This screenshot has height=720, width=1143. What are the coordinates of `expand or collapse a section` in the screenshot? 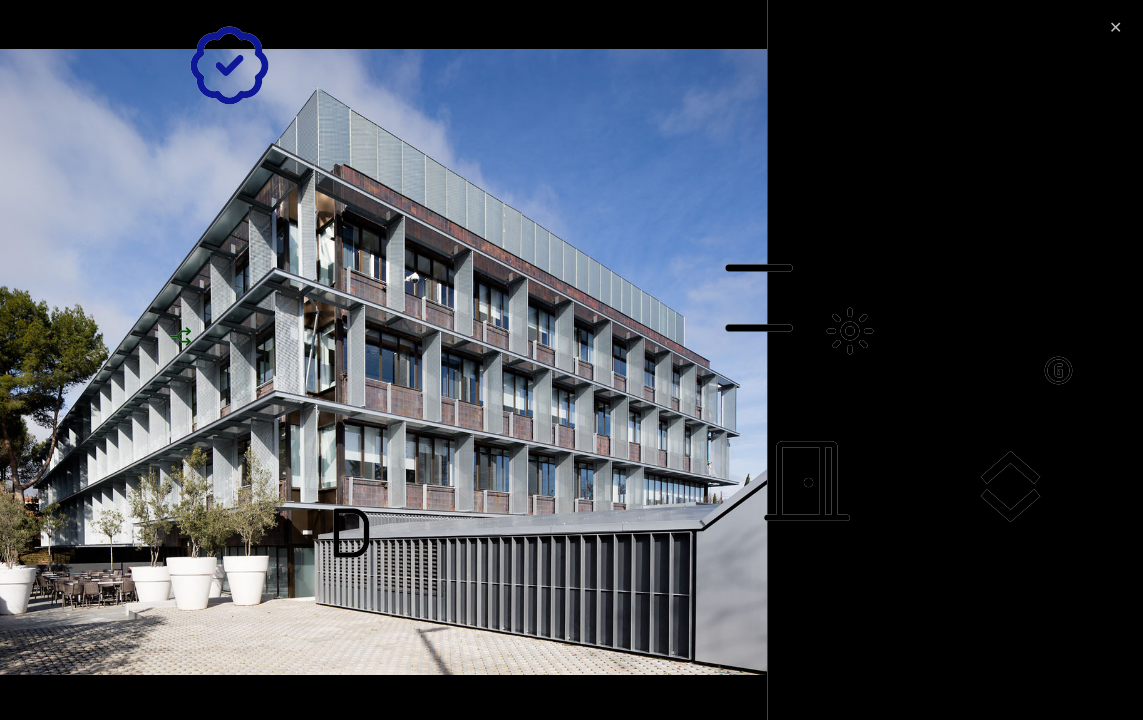 It's located at (1010, 486).